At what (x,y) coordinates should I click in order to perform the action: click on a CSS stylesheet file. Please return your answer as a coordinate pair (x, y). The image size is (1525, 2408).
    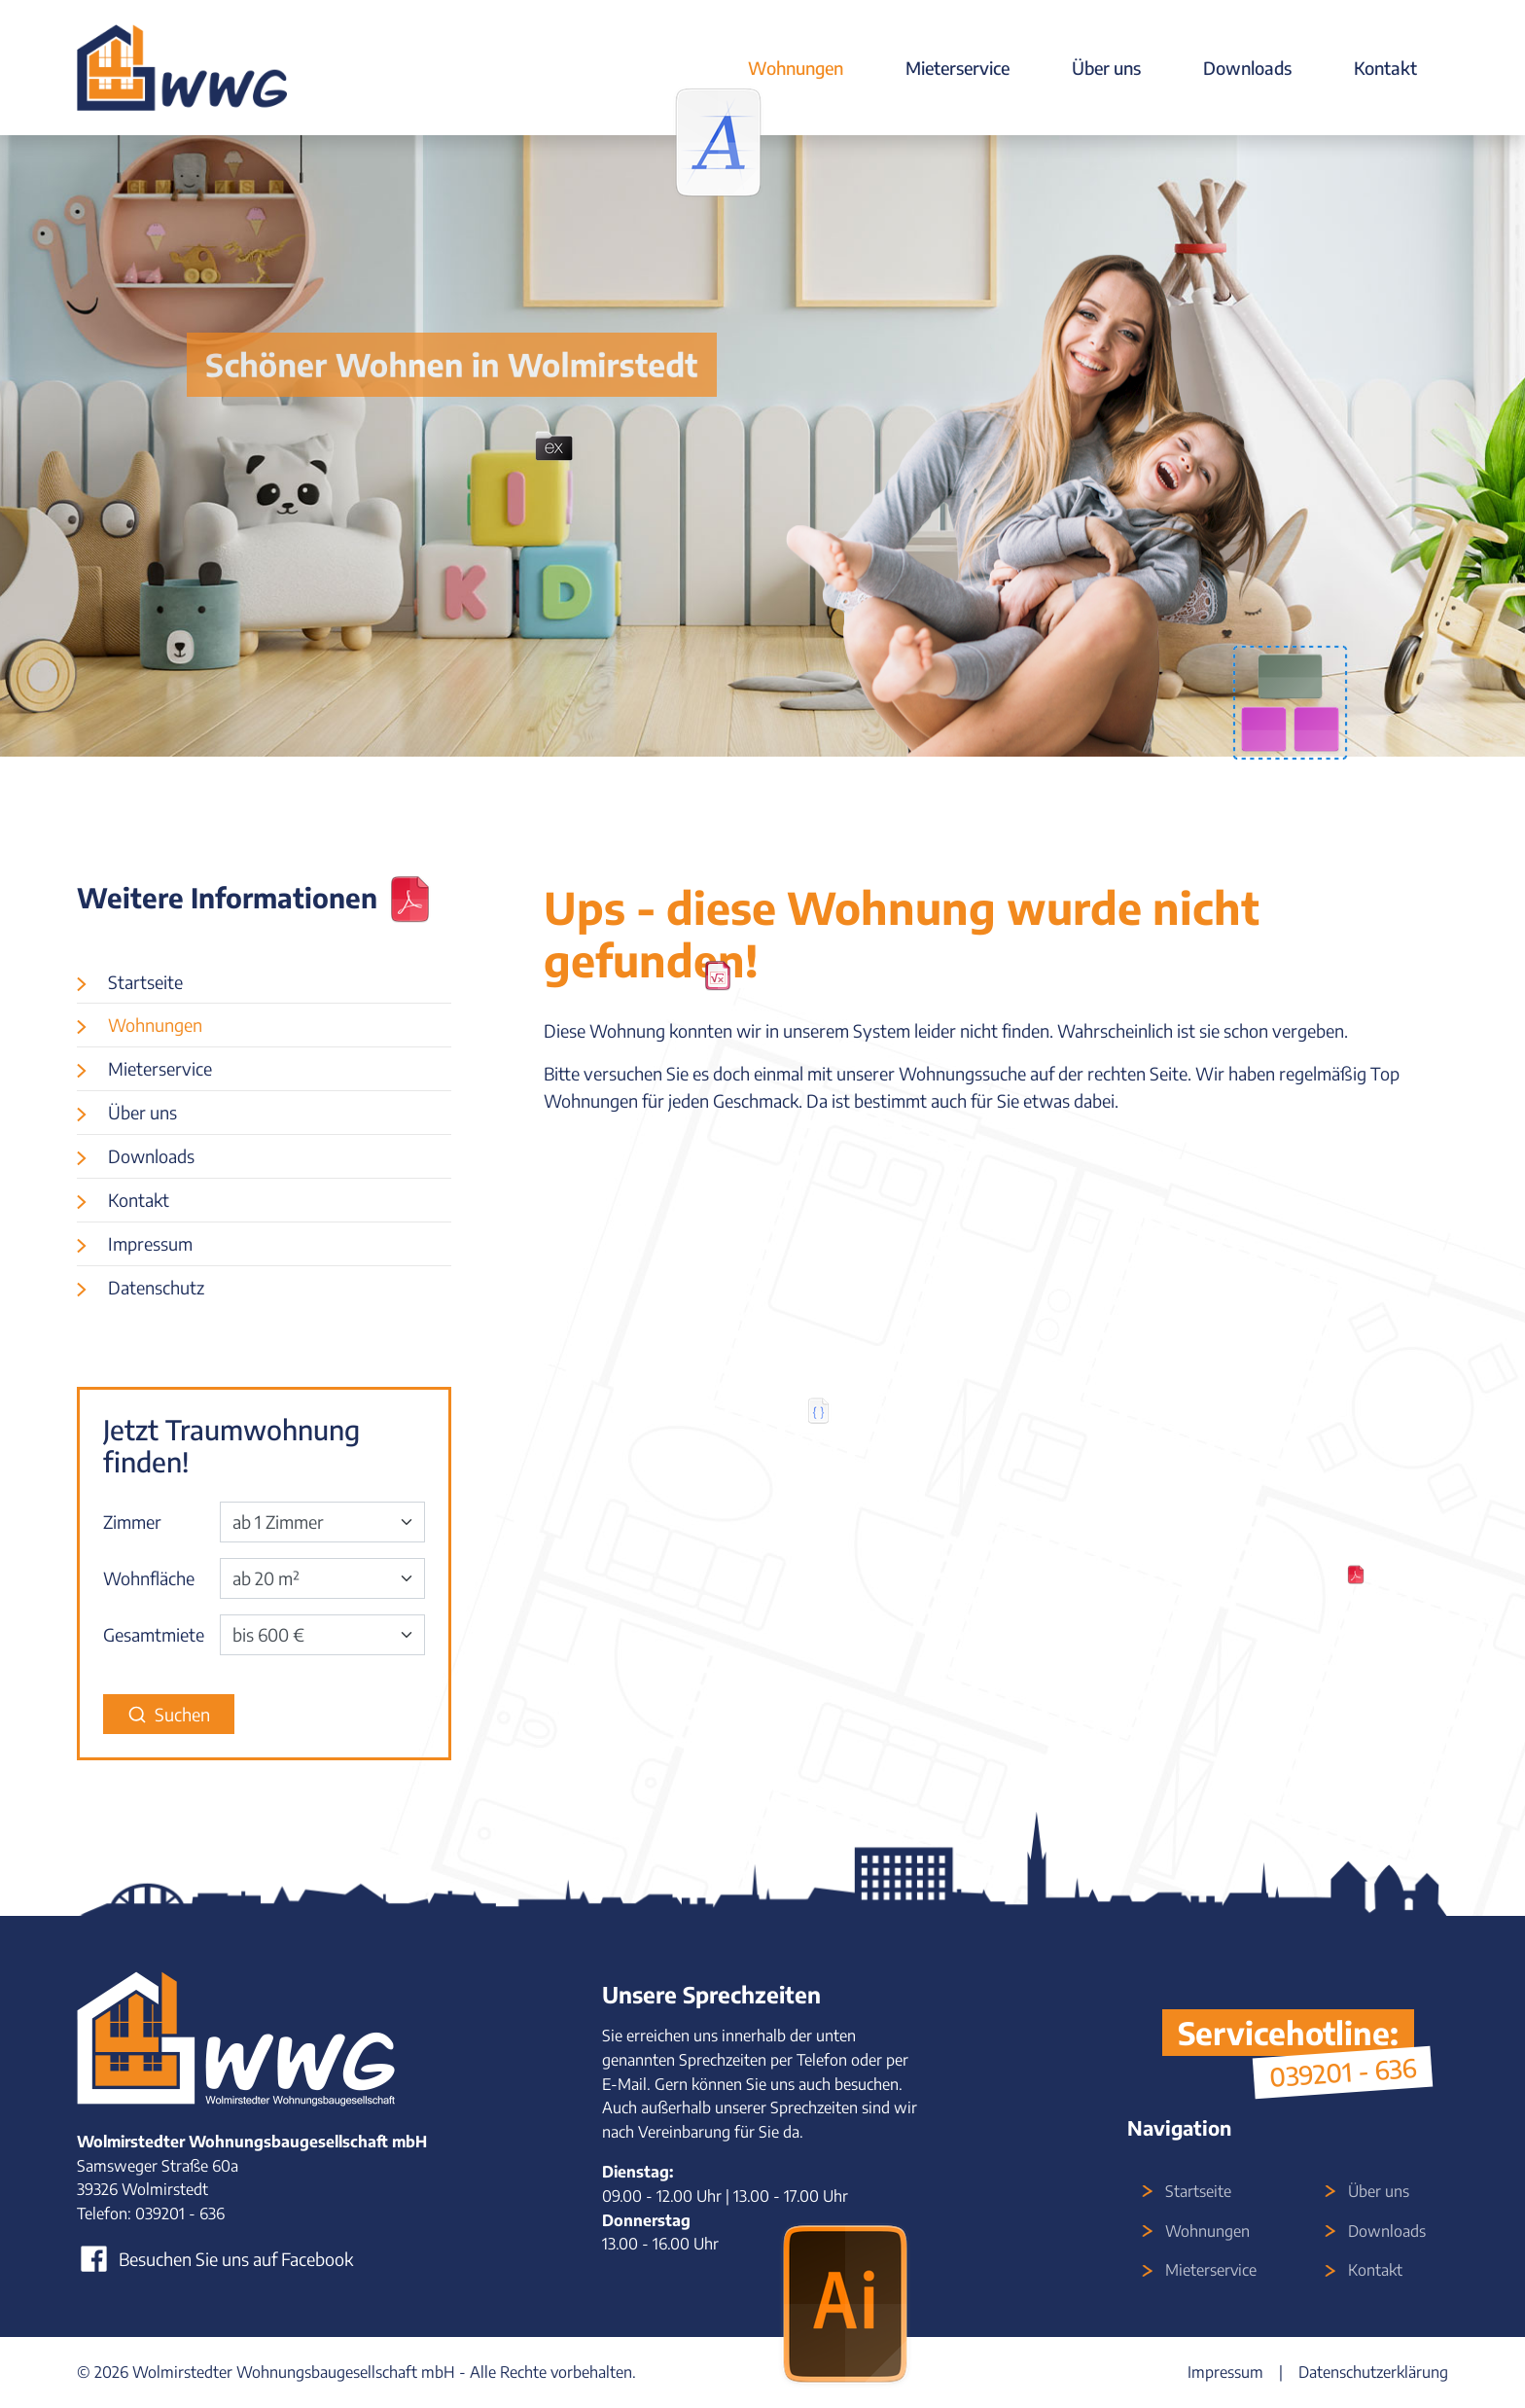
    Looking at the image, I should click on (818, 1410).